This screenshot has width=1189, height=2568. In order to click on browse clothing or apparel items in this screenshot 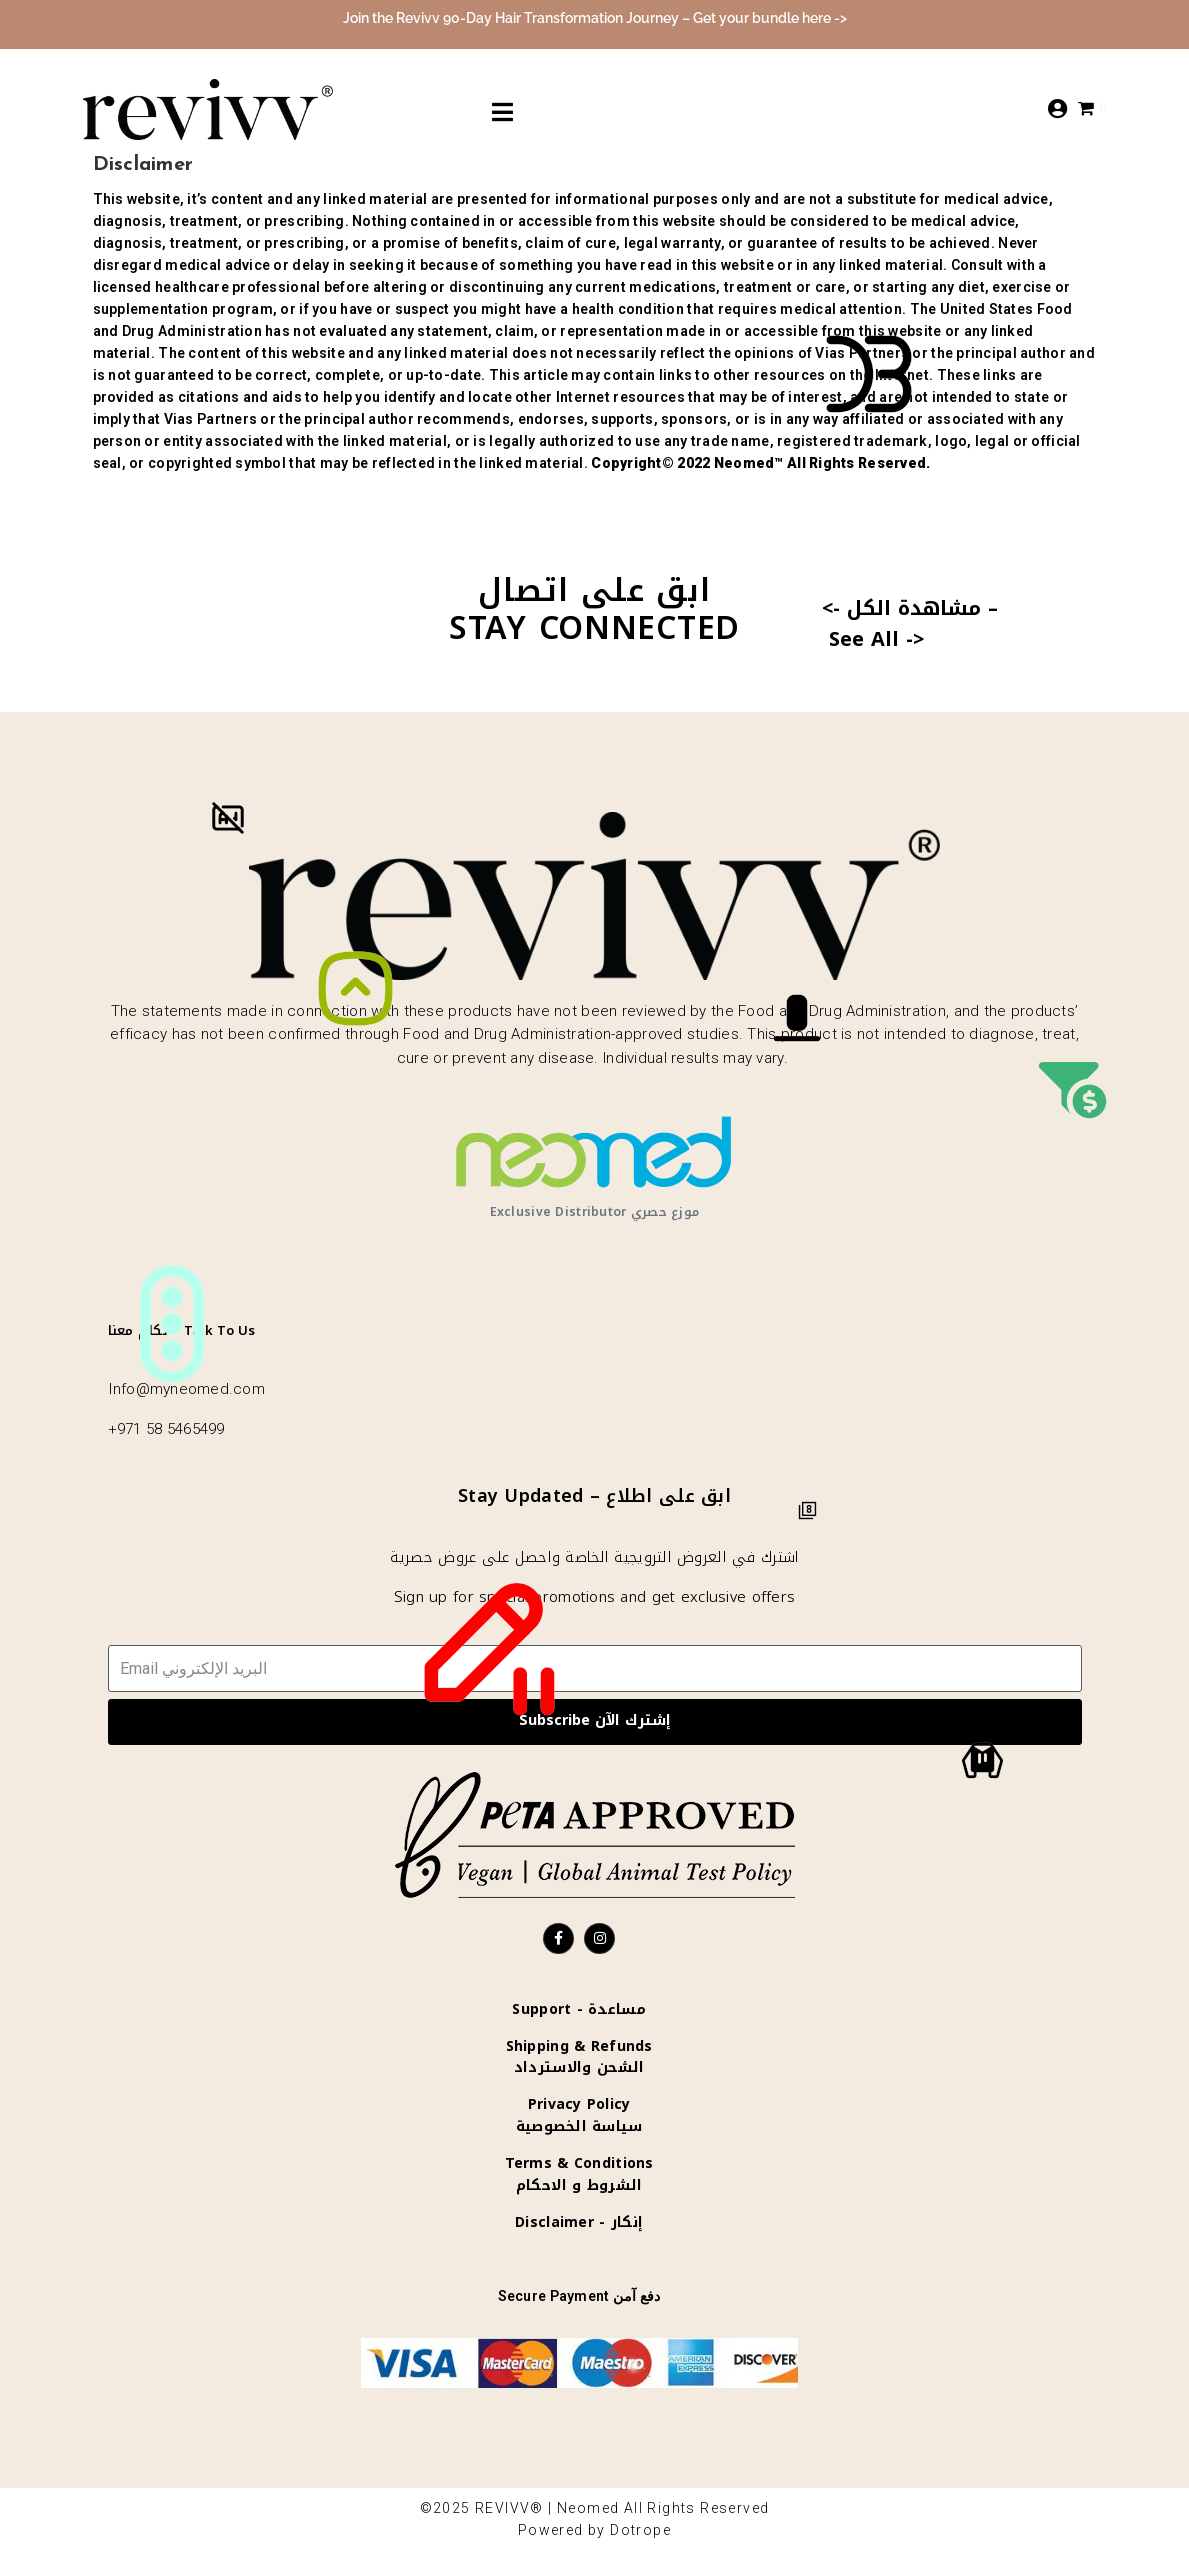, I will do `click(982, 1760)`.